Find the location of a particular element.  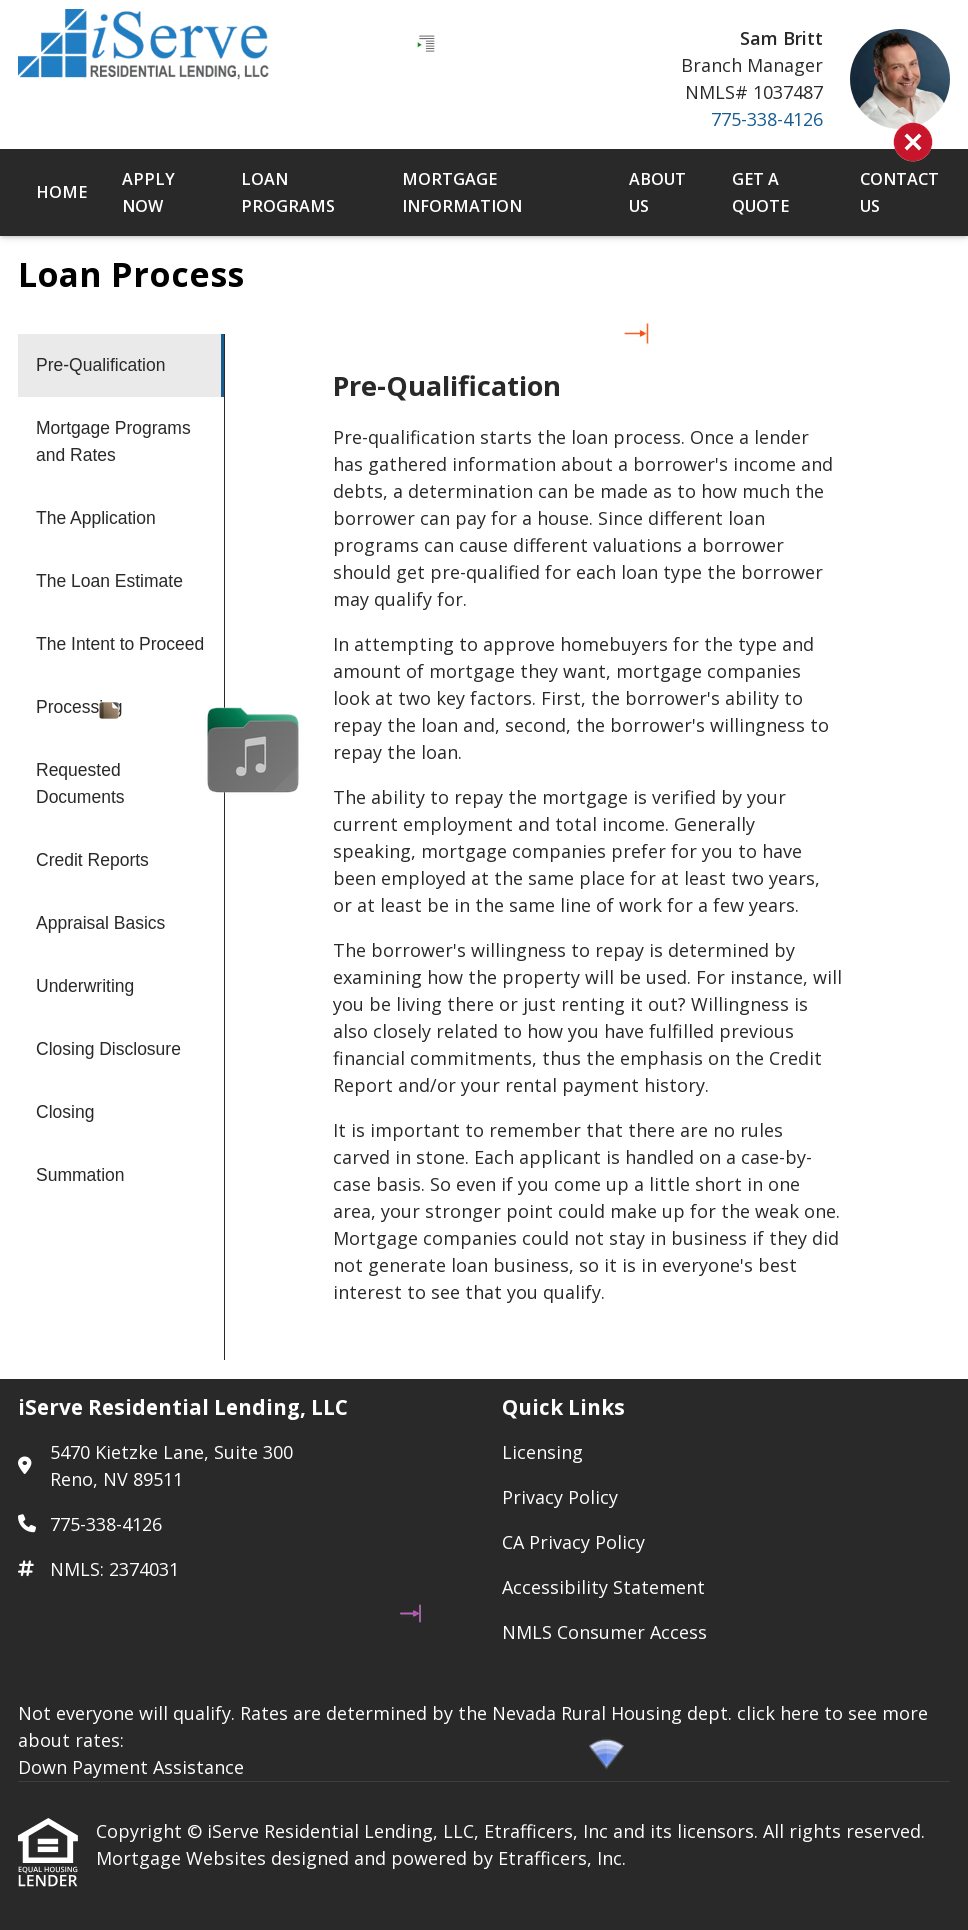

go to the last item or page is located at coordinates (636, 333).